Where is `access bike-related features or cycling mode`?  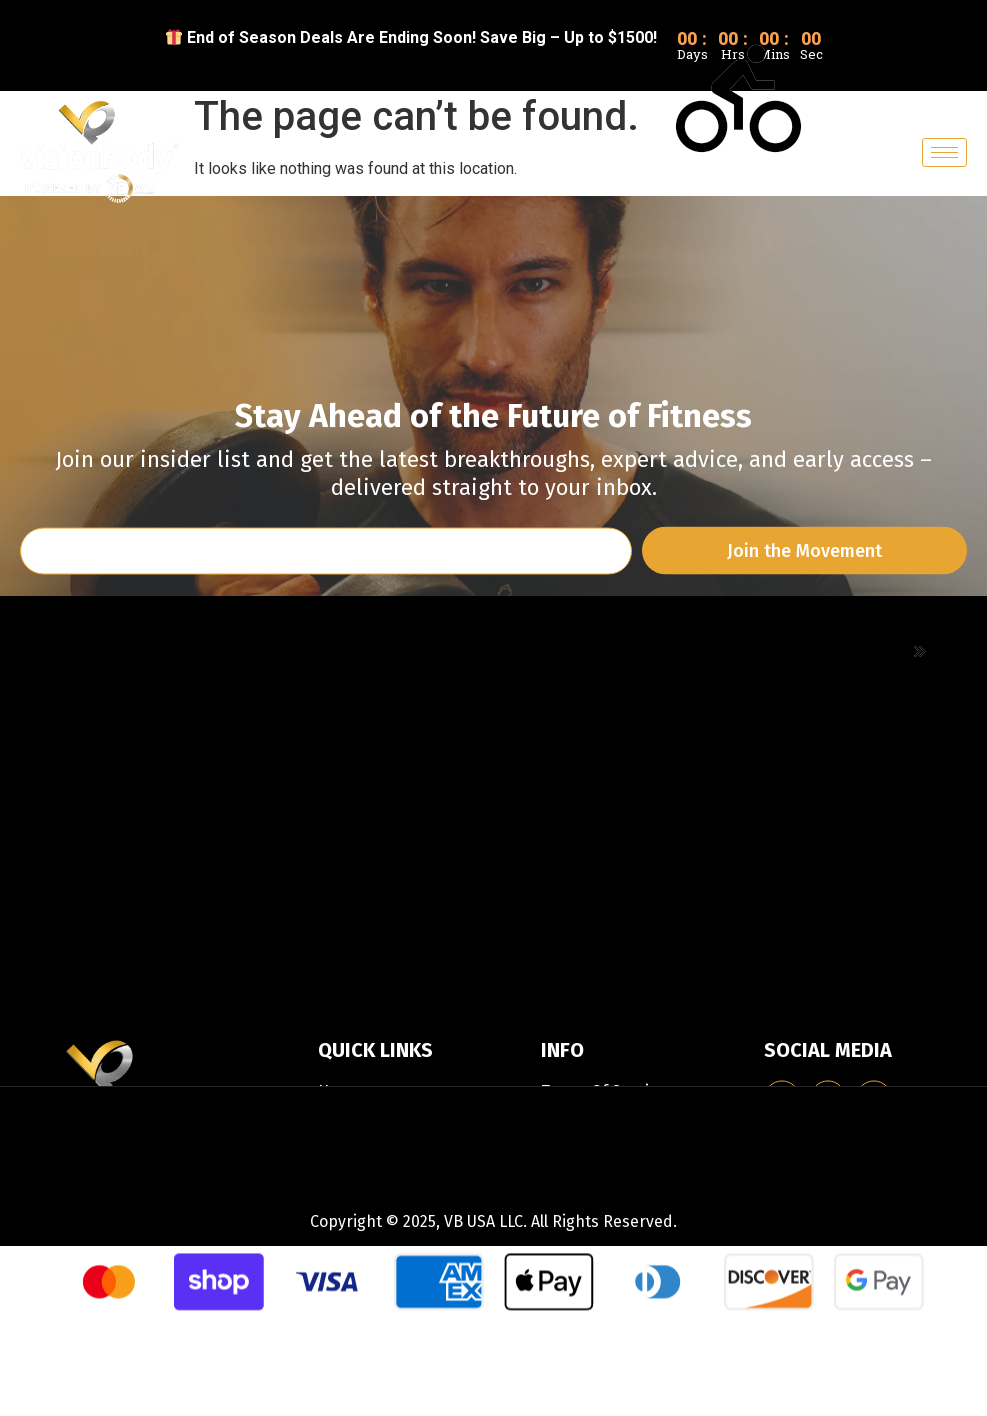
access bike-related features or cycling mode is located at coordinates (738, 98).